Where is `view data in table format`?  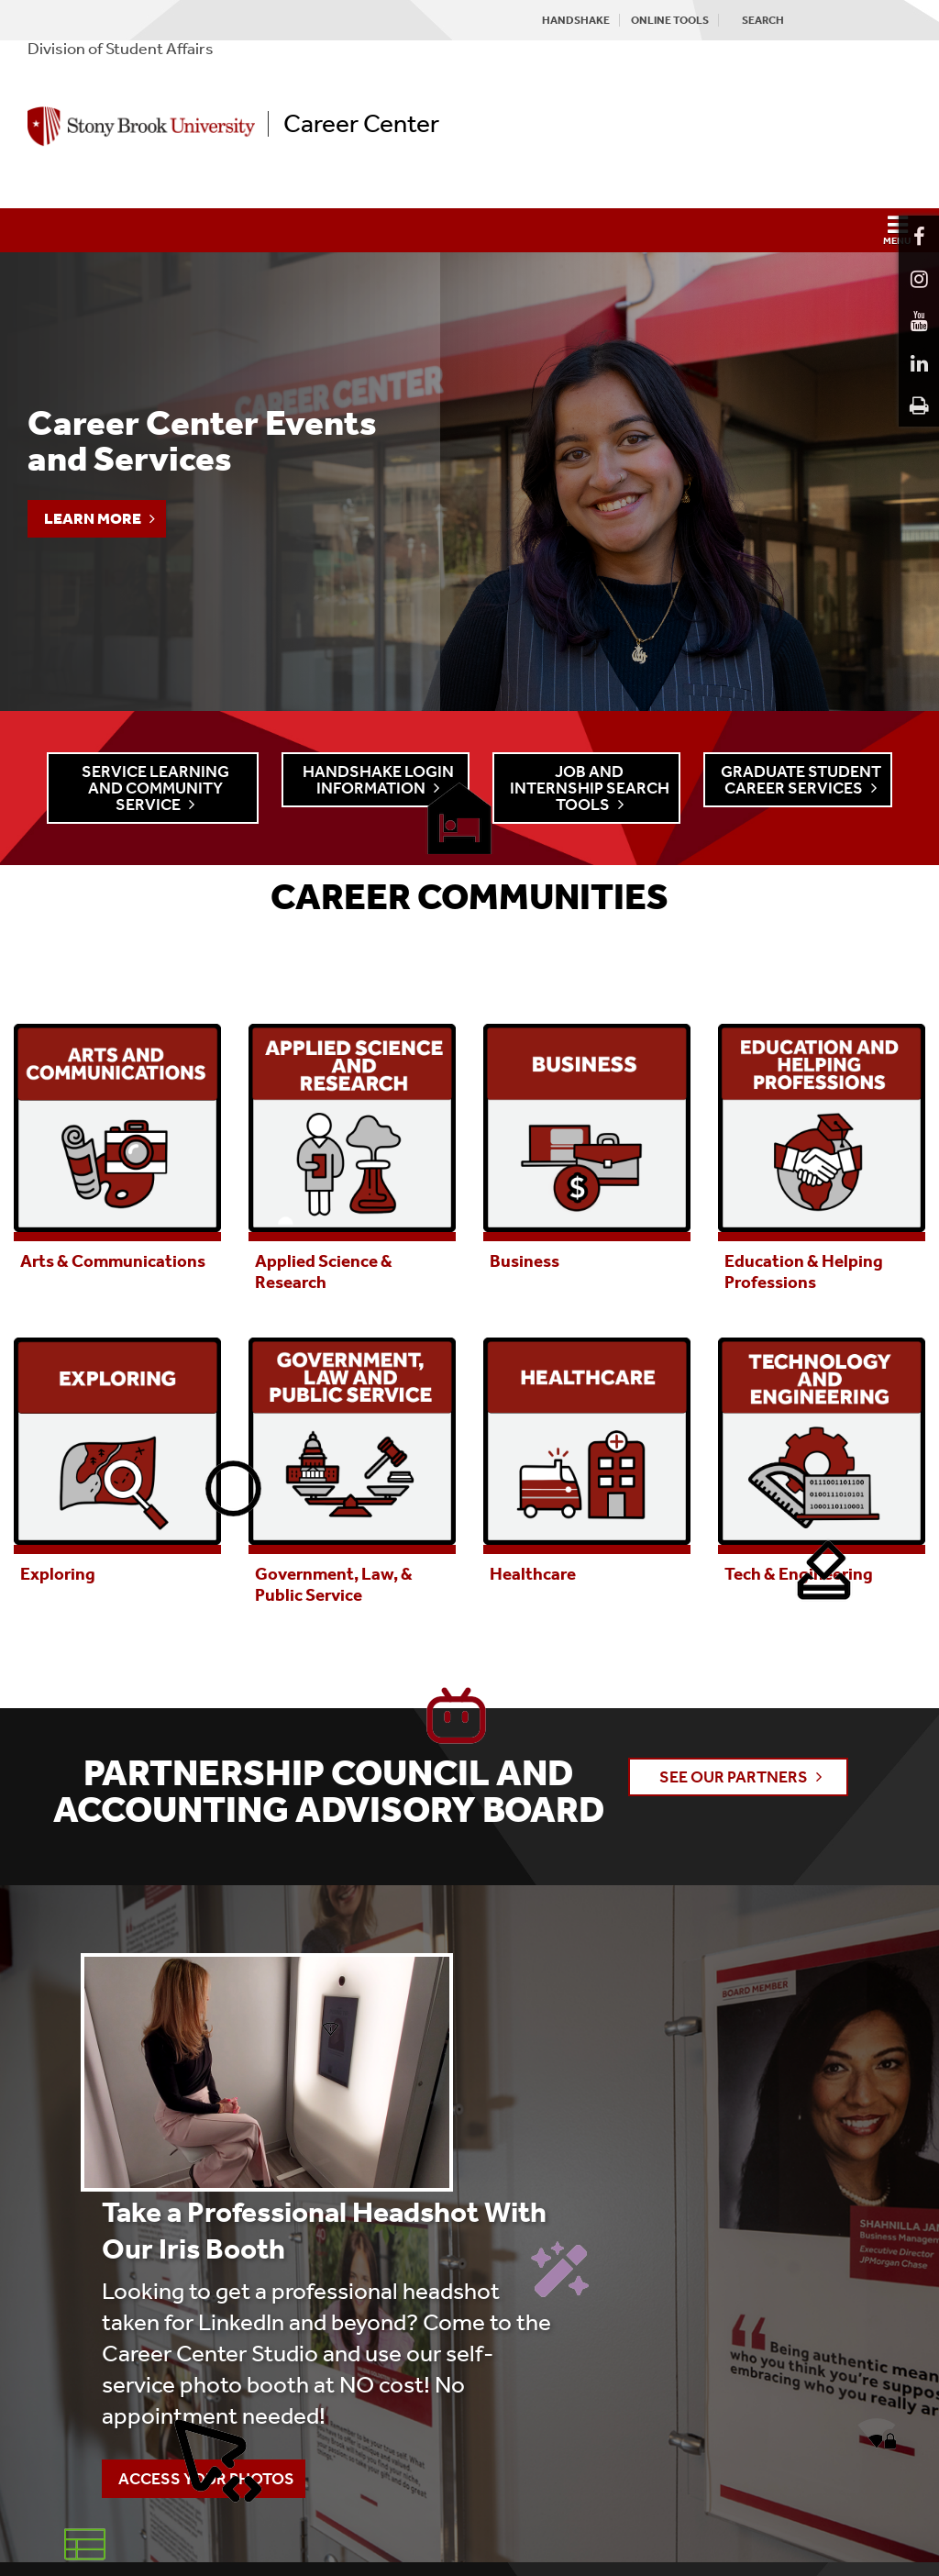 view data in table format is located at coordinates (84, 2544).